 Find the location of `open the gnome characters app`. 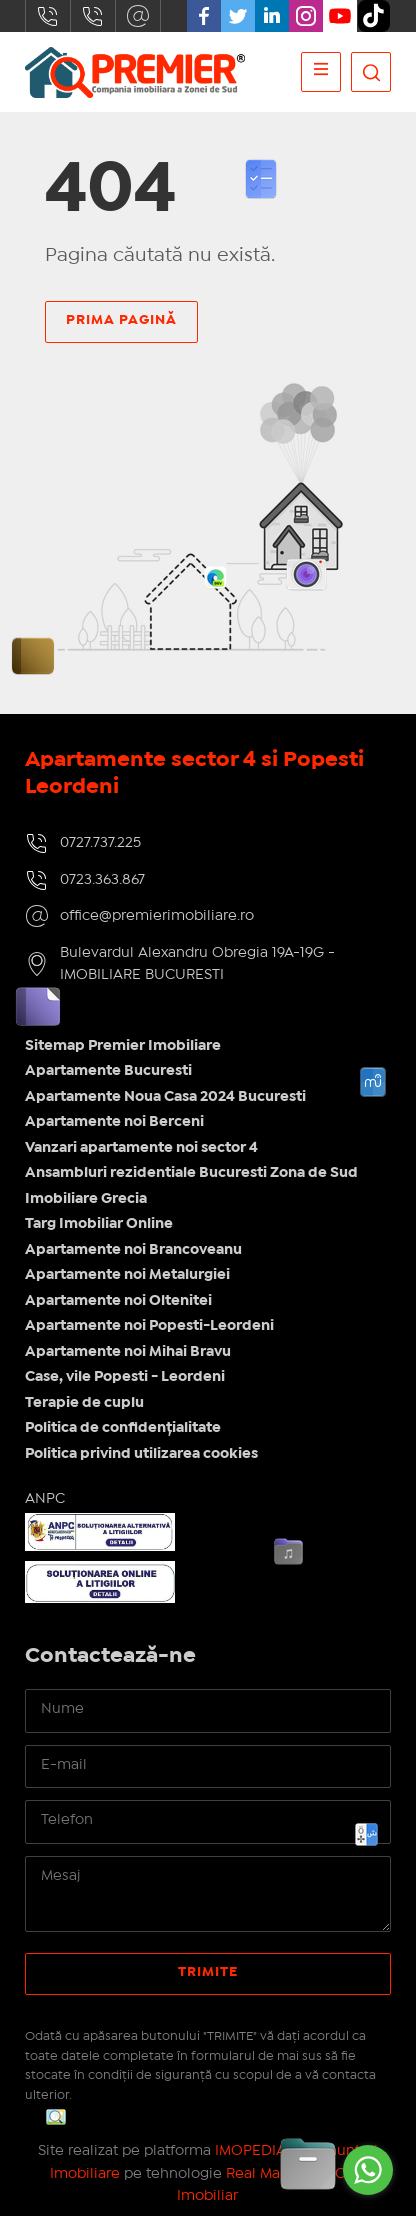

open the gnome characters app is located at coordinates (366, 1834).